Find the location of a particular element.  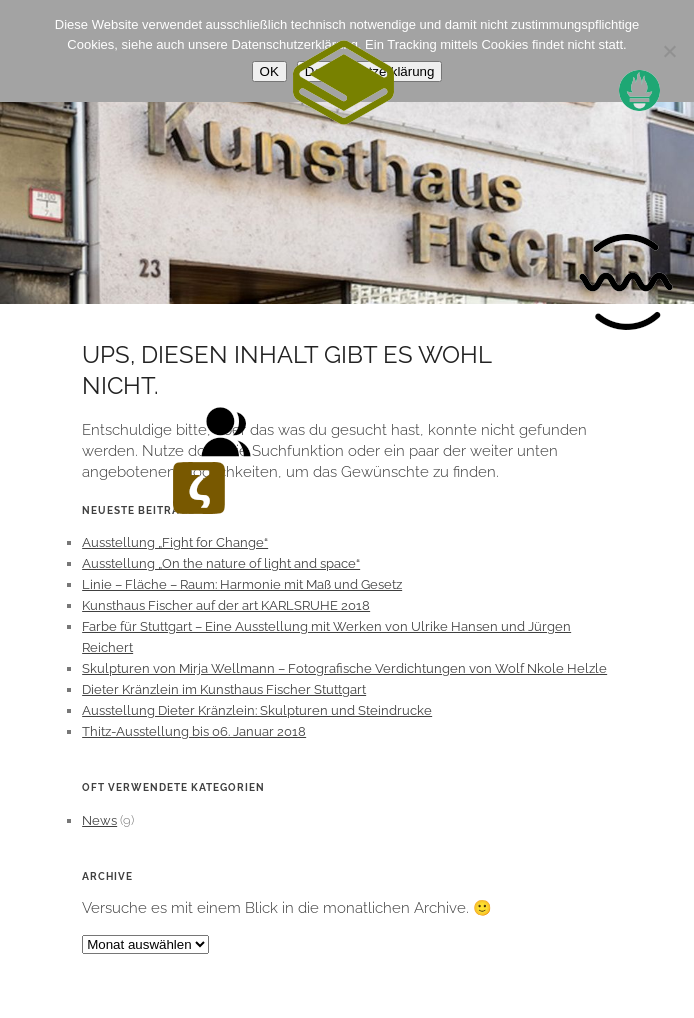

stackbit logo is located at coordinates (343, 82).